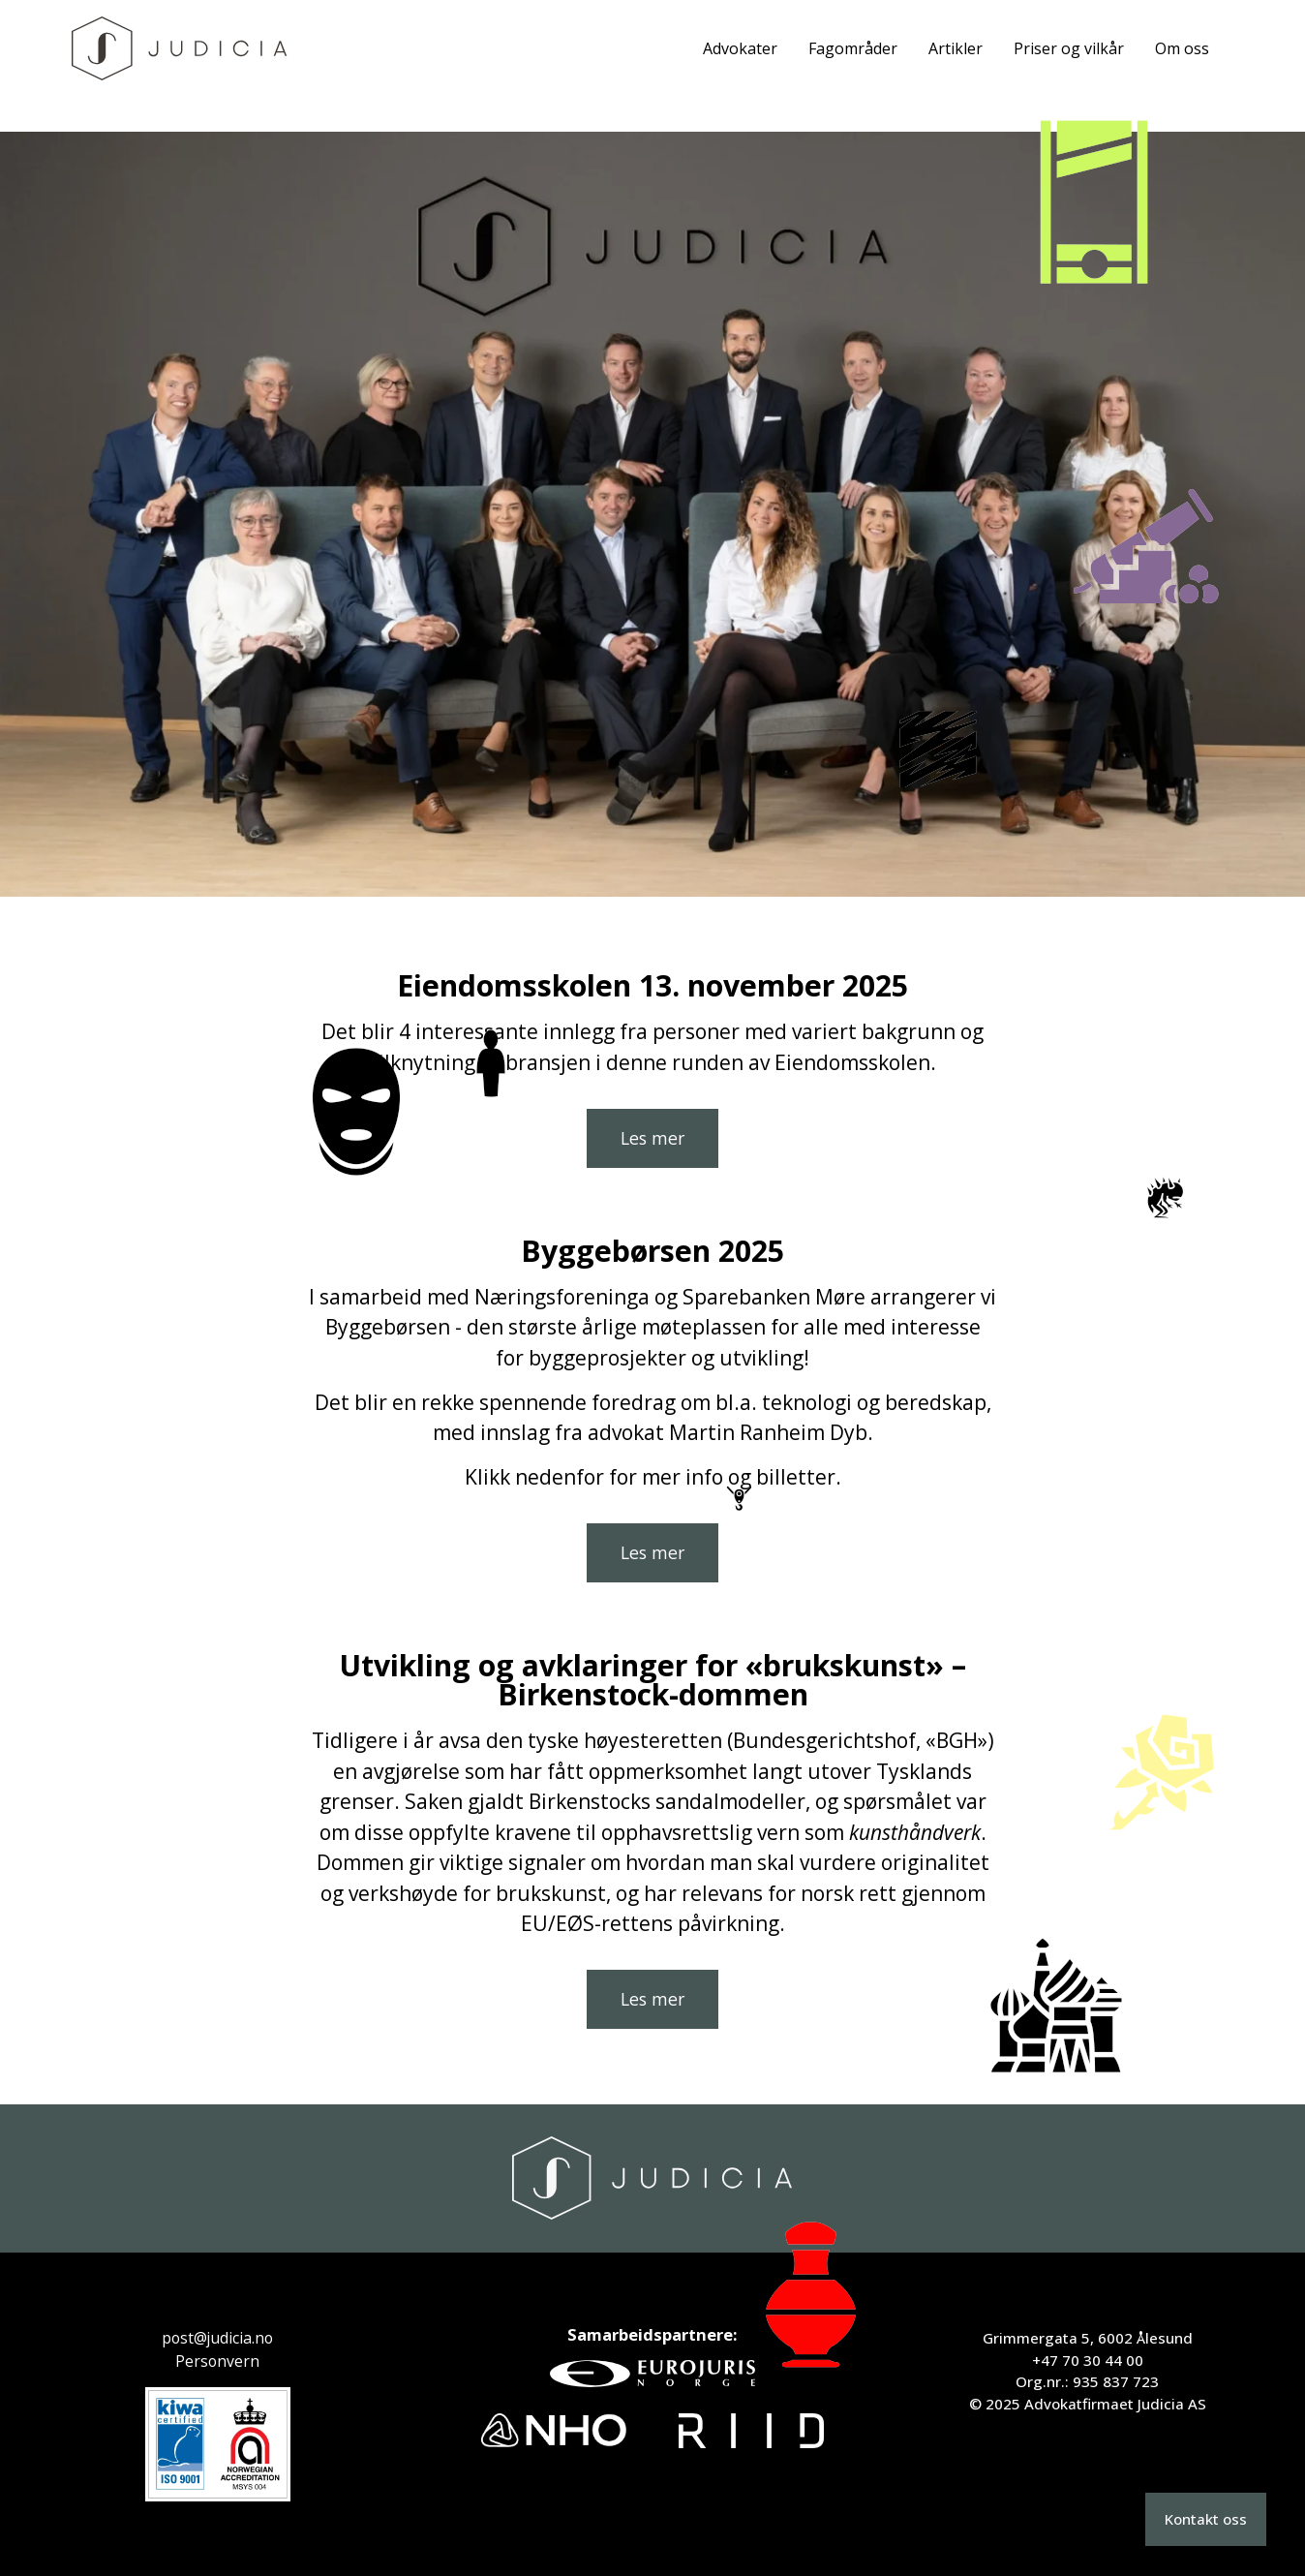  Describe the element at coordinates (1156, 1771) in the screenshot. I see `select a rose or flower item in a game inventory` at that location.